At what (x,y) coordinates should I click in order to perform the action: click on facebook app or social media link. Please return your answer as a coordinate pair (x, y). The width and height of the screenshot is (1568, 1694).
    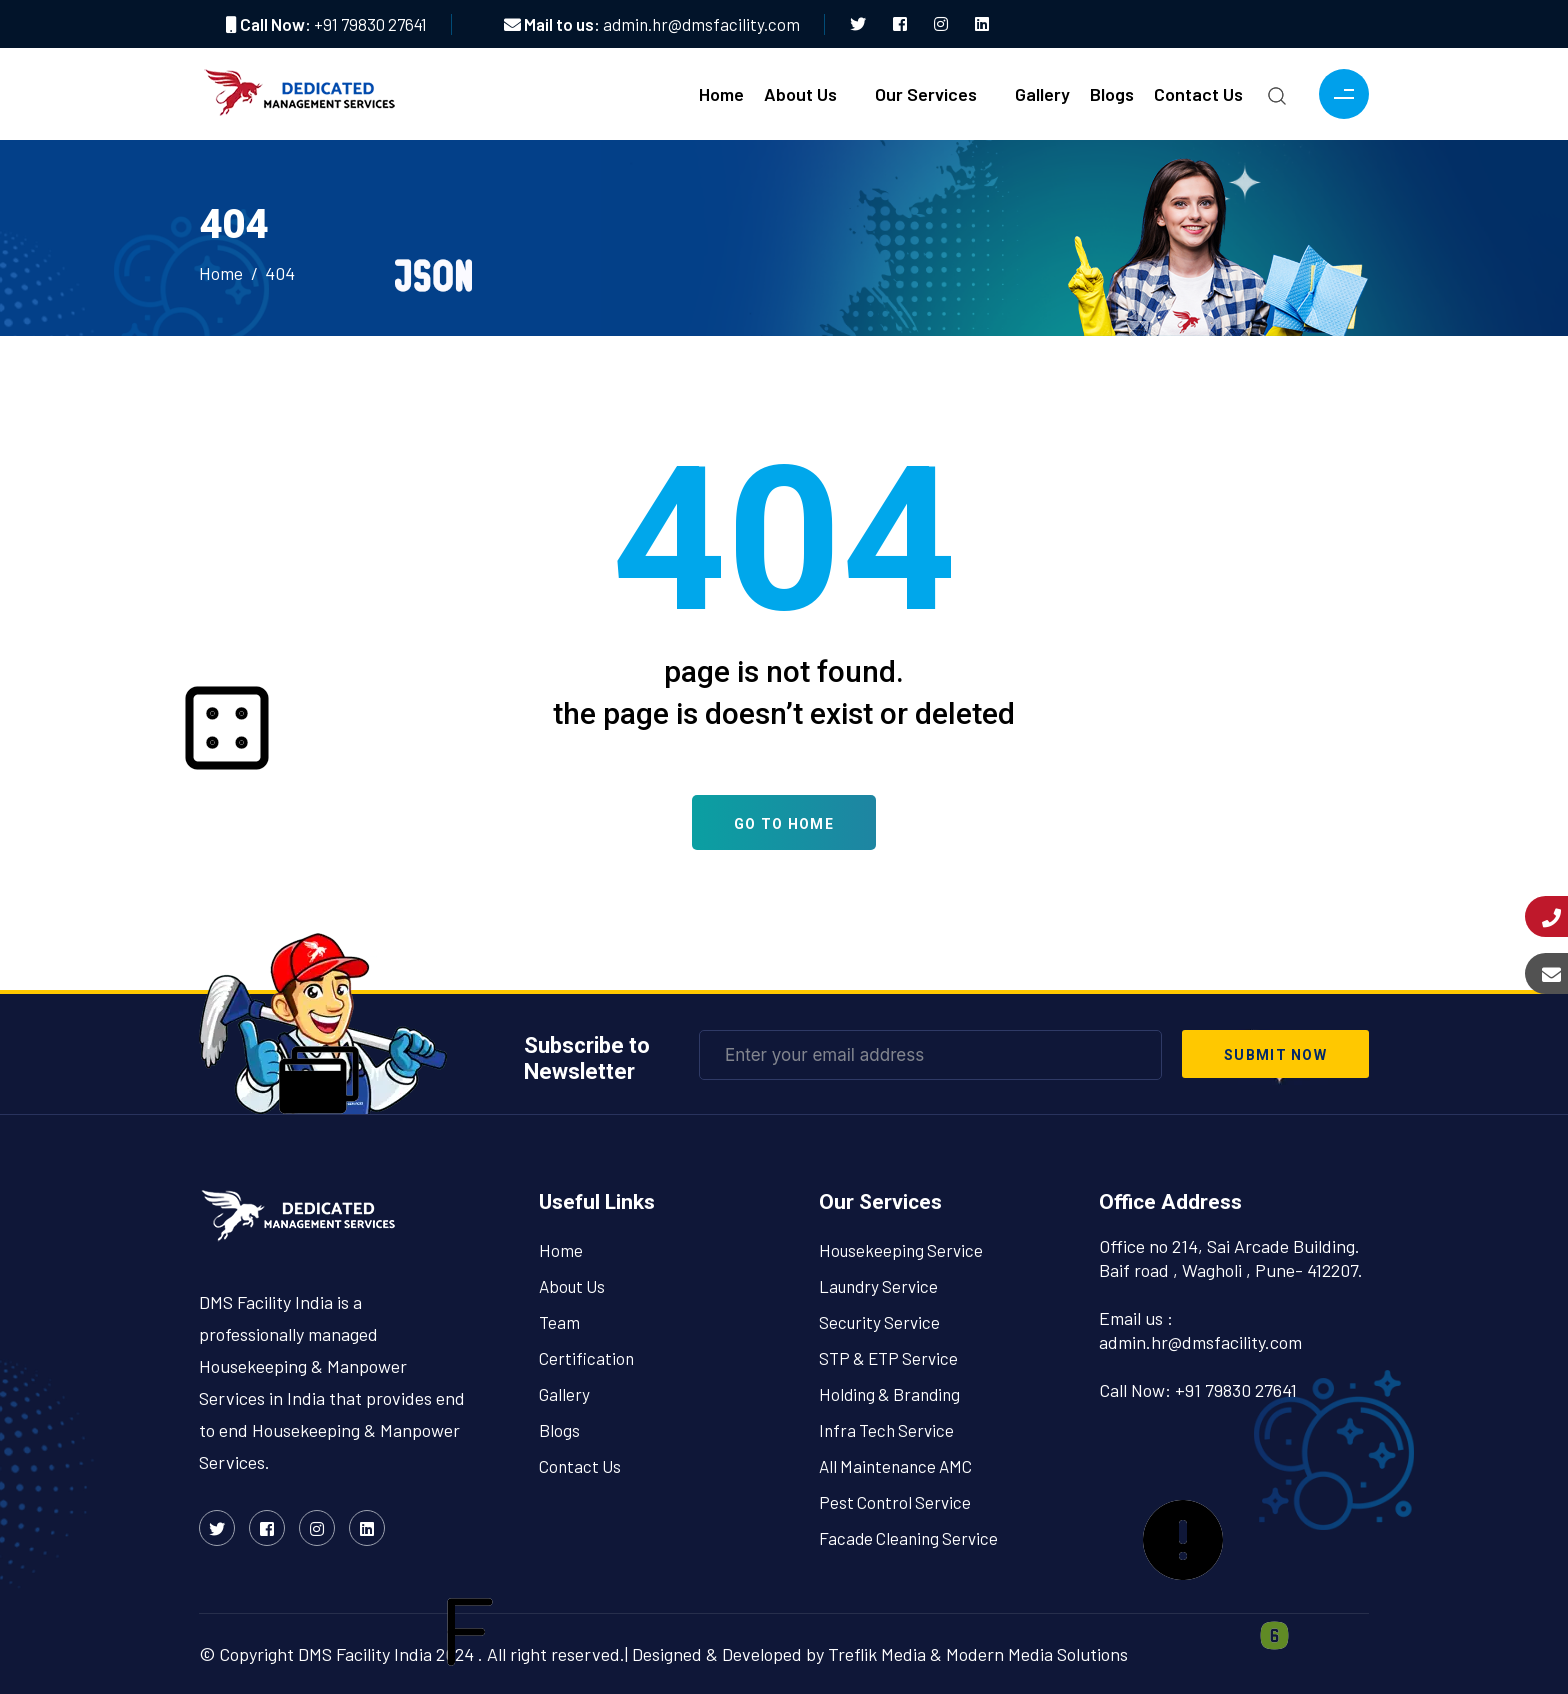
    Looking at the image, I should click on (470, 1632).